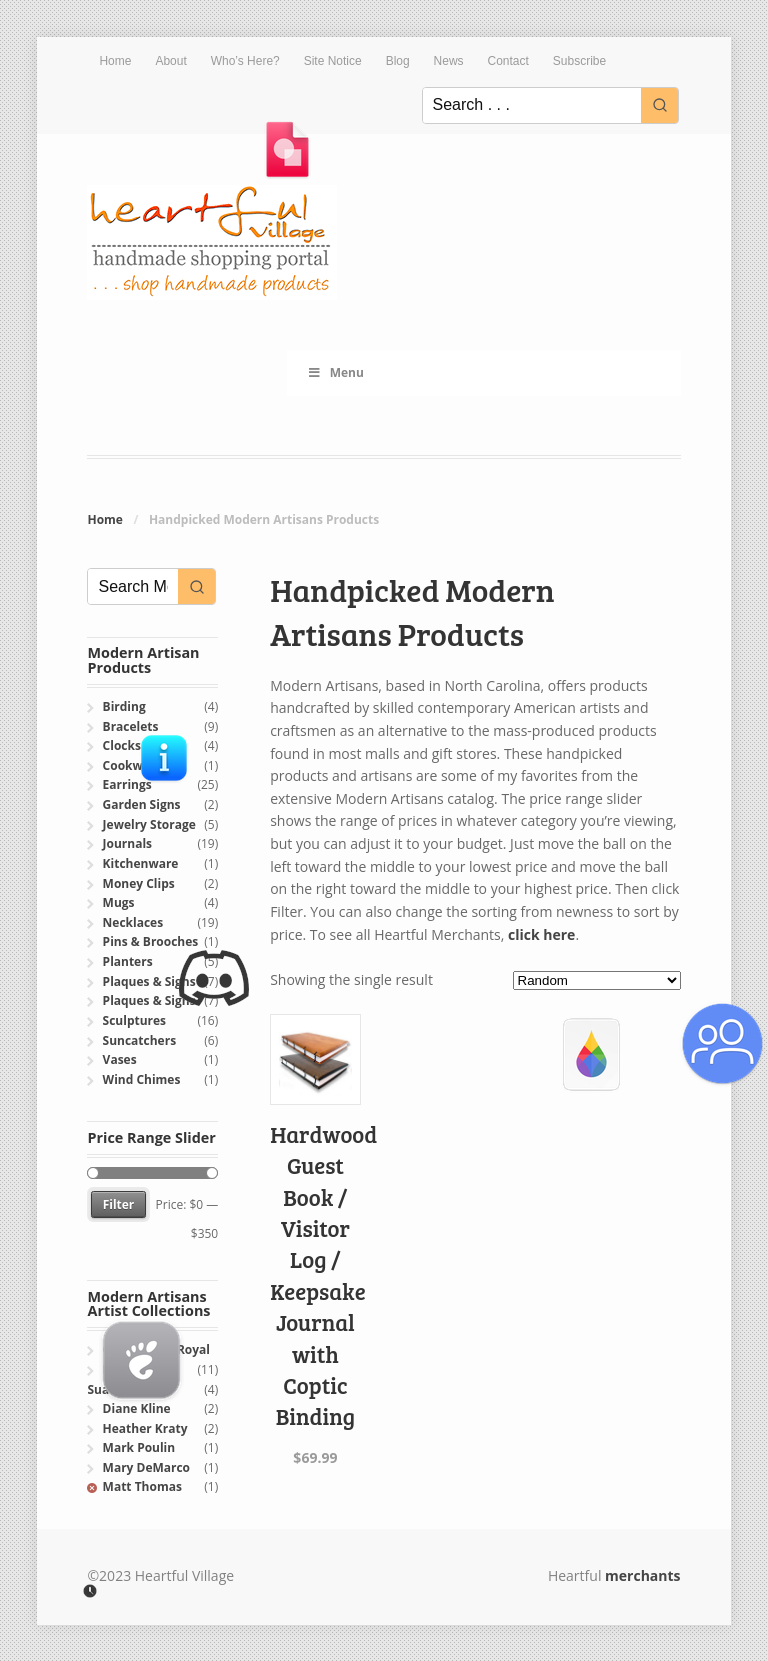 This screenshot has width=768, height=1661. What do you see at coordinates (287, 150) in the screenshot?
I see `a google drawings file` at bounding box center [287, 150].